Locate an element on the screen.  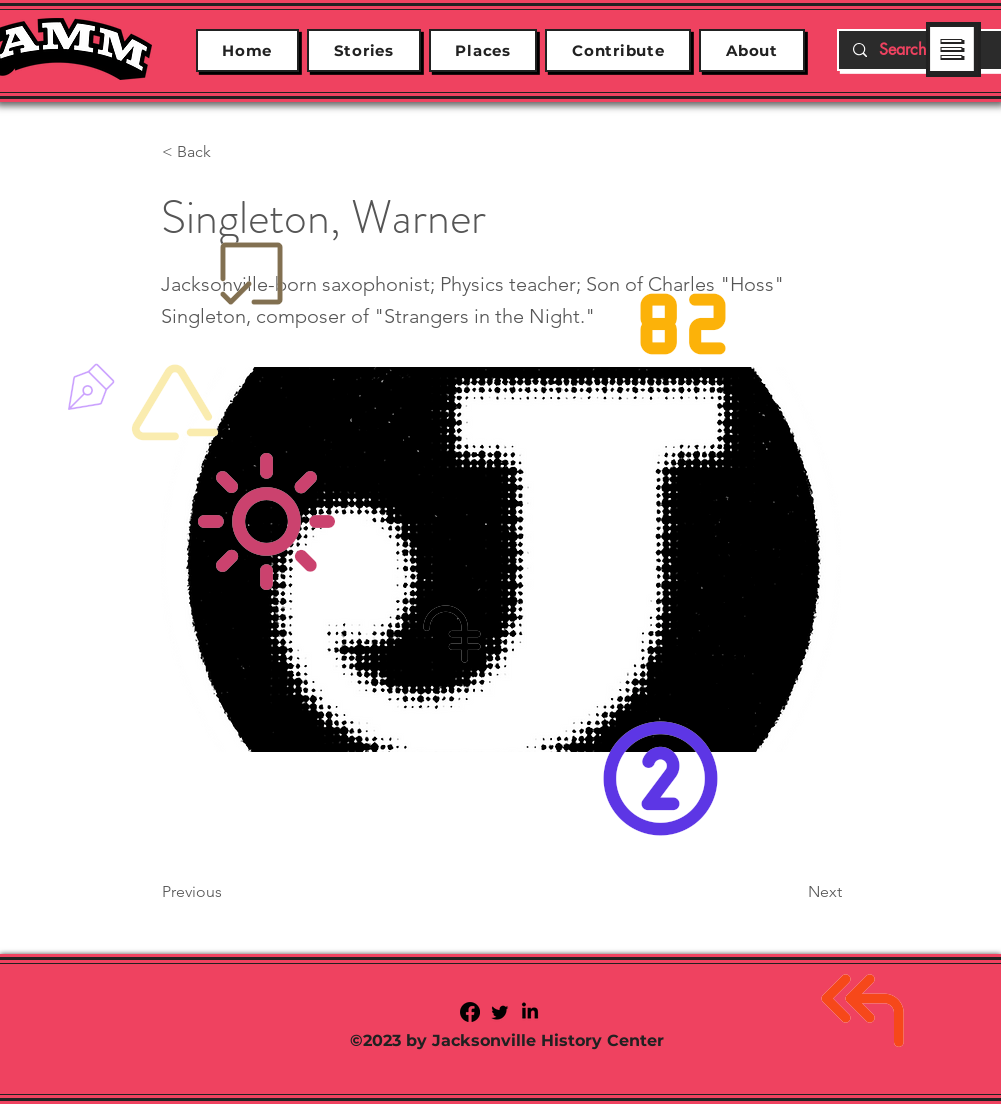
mark task as complete is located at coordinates (251, 273).